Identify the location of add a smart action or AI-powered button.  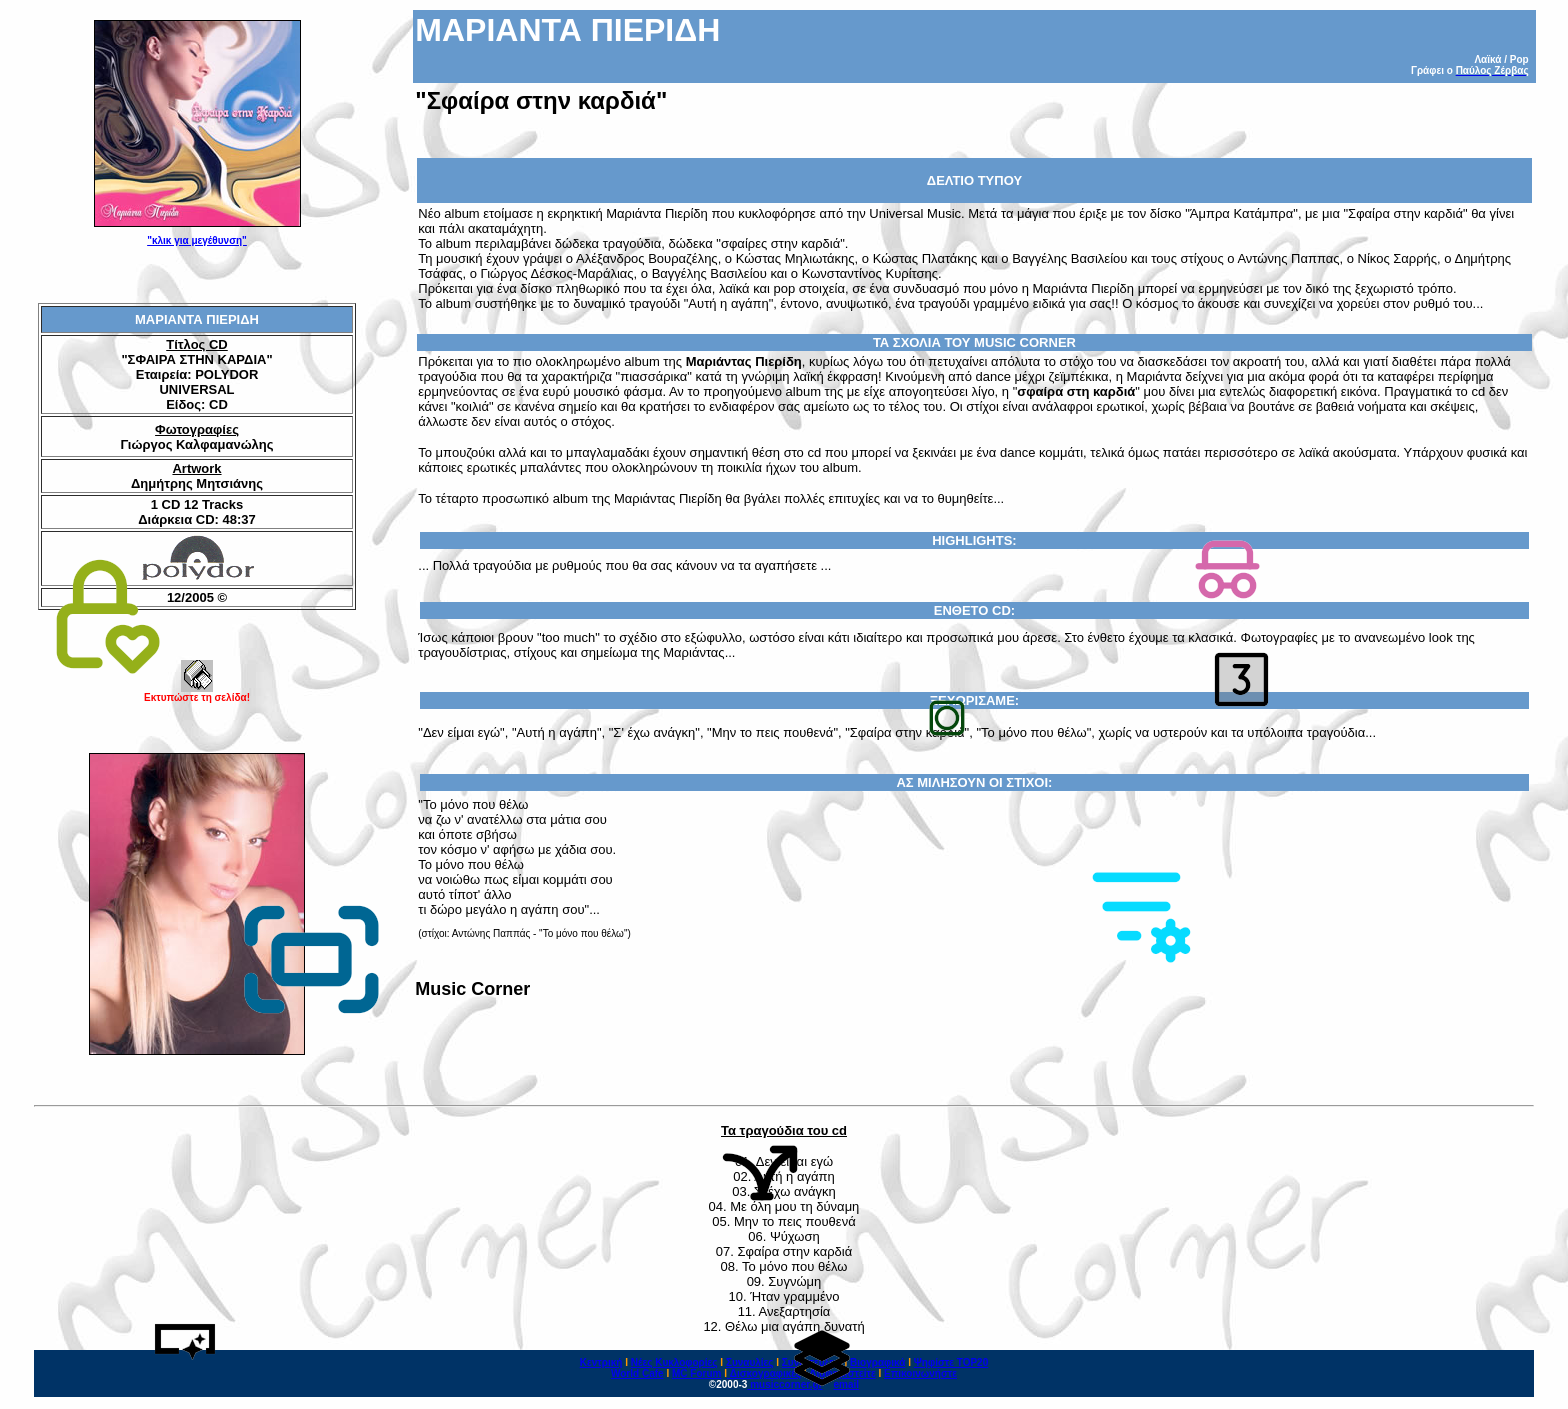
(185, 1339).